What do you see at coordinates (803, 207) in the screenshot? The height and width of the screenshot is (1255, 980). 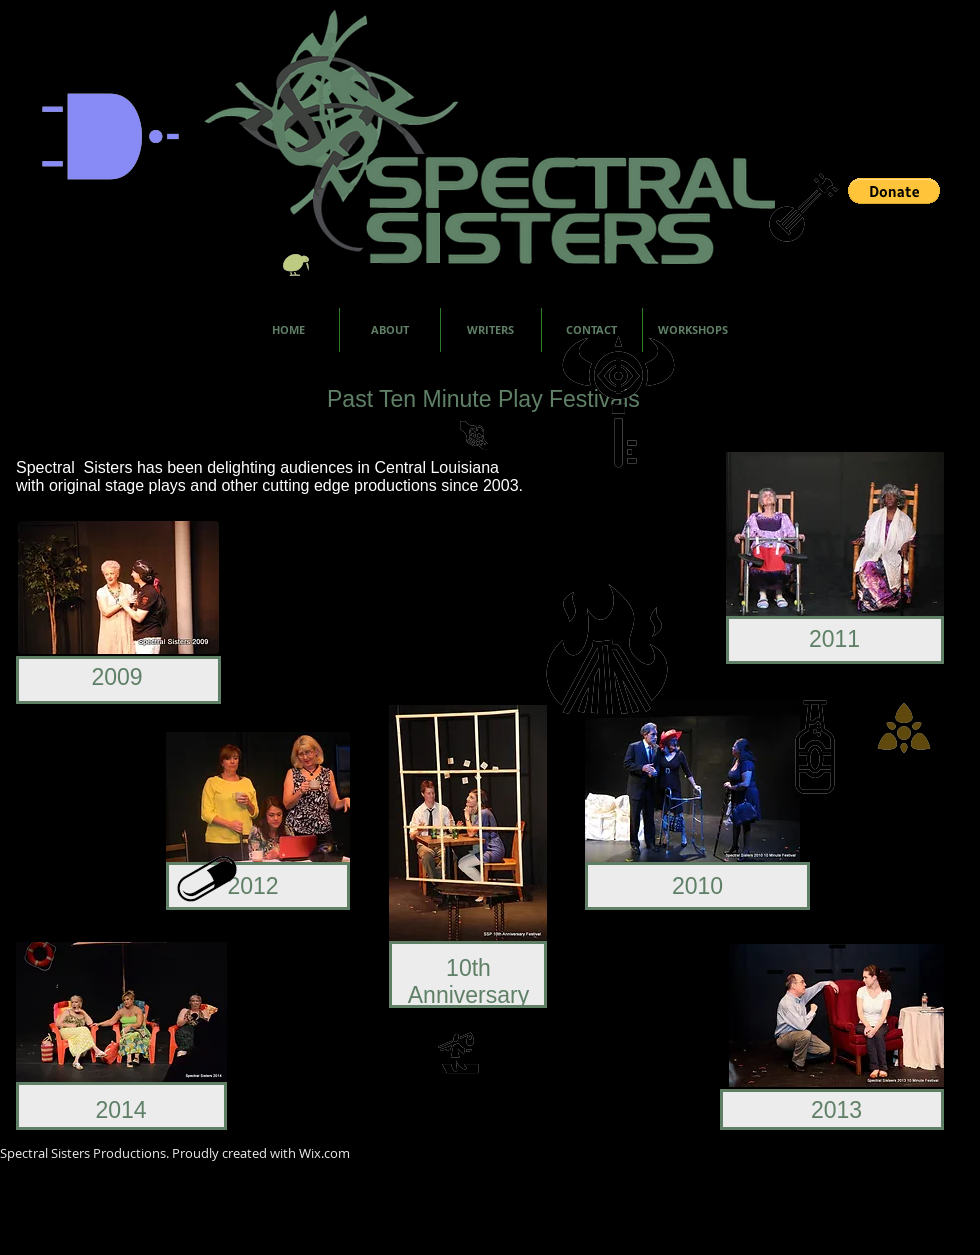 I see `access banjo or folk music content` at bounding box center [803, 207].